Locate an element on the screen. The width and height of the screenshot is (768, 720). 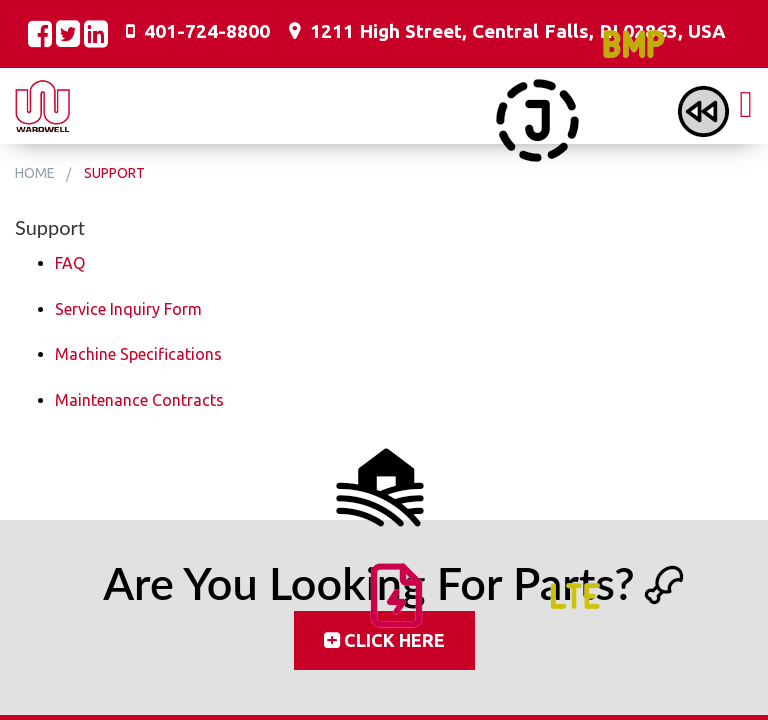
indicates a BMP image file format is located at coordinates (634, 44).